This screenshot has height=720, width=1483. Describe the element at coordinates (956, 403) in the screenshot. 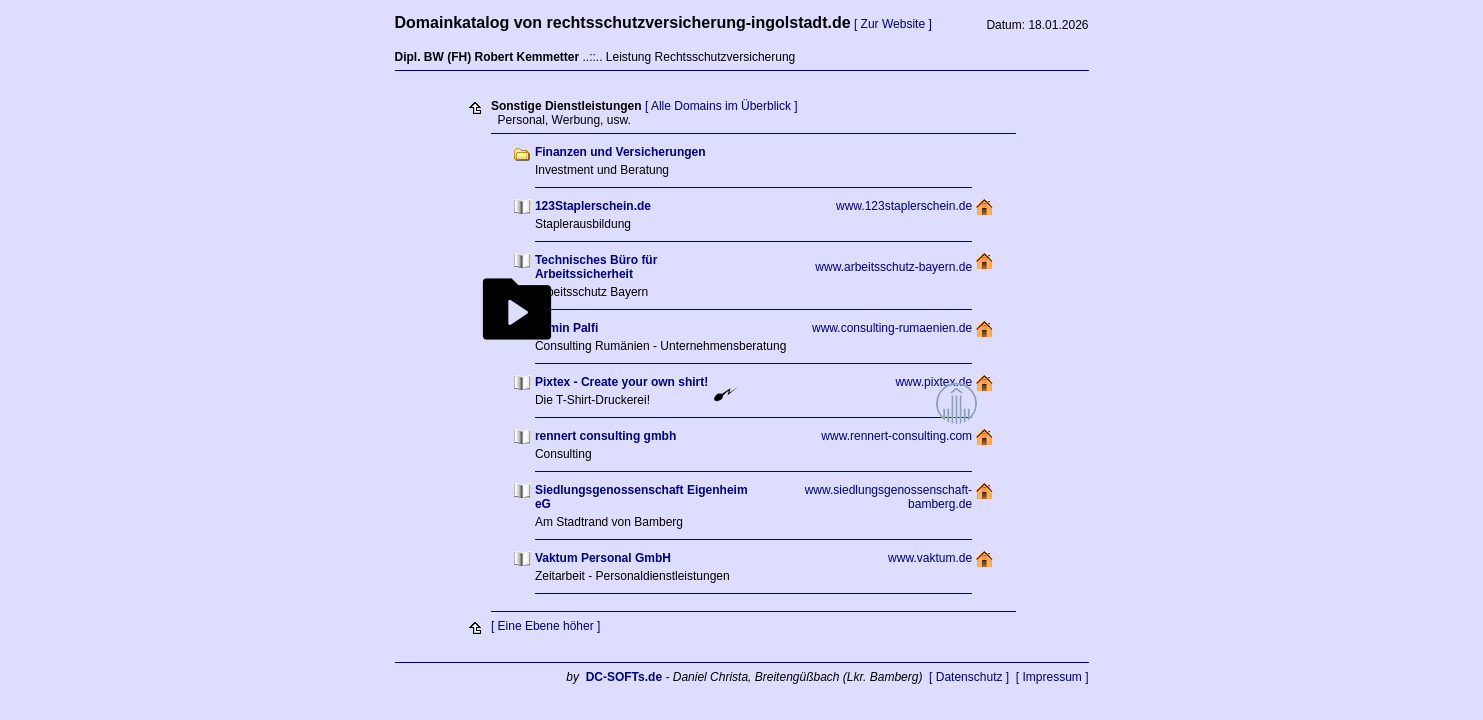

I see `boehringer ingelheim company logo` at that location.